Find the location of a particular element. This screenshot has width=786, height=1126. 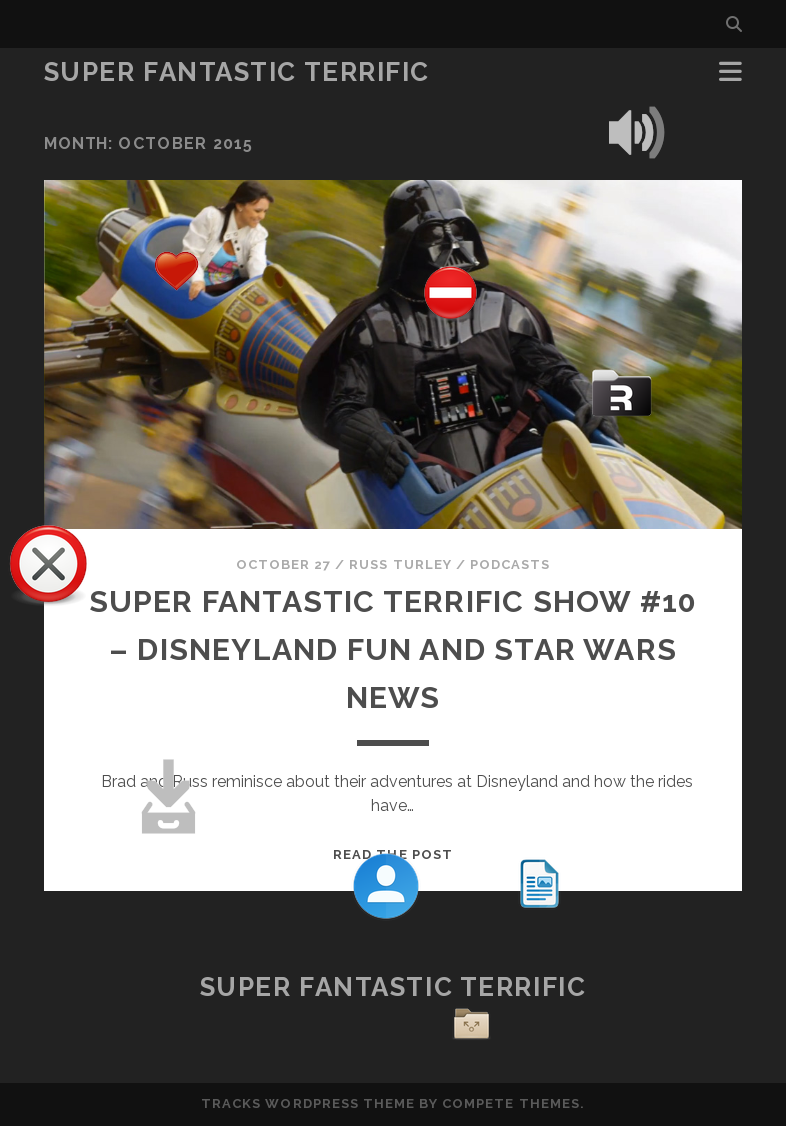

save the current document is located at coordinates (168, 796).